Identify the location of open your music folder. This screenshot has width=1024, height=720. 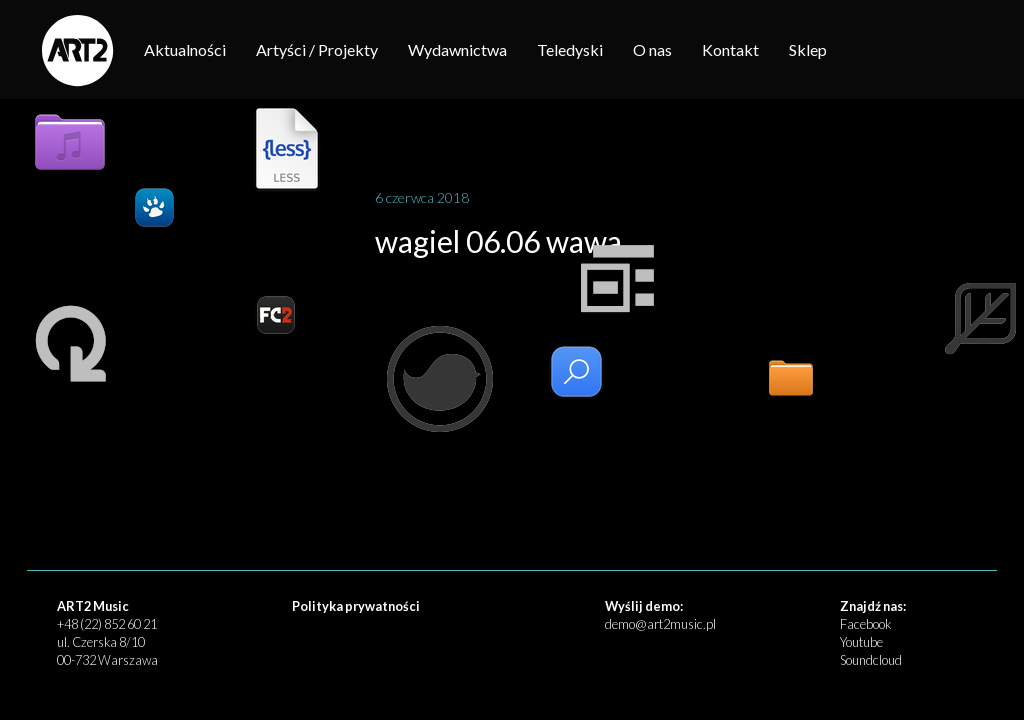
(70, 142).